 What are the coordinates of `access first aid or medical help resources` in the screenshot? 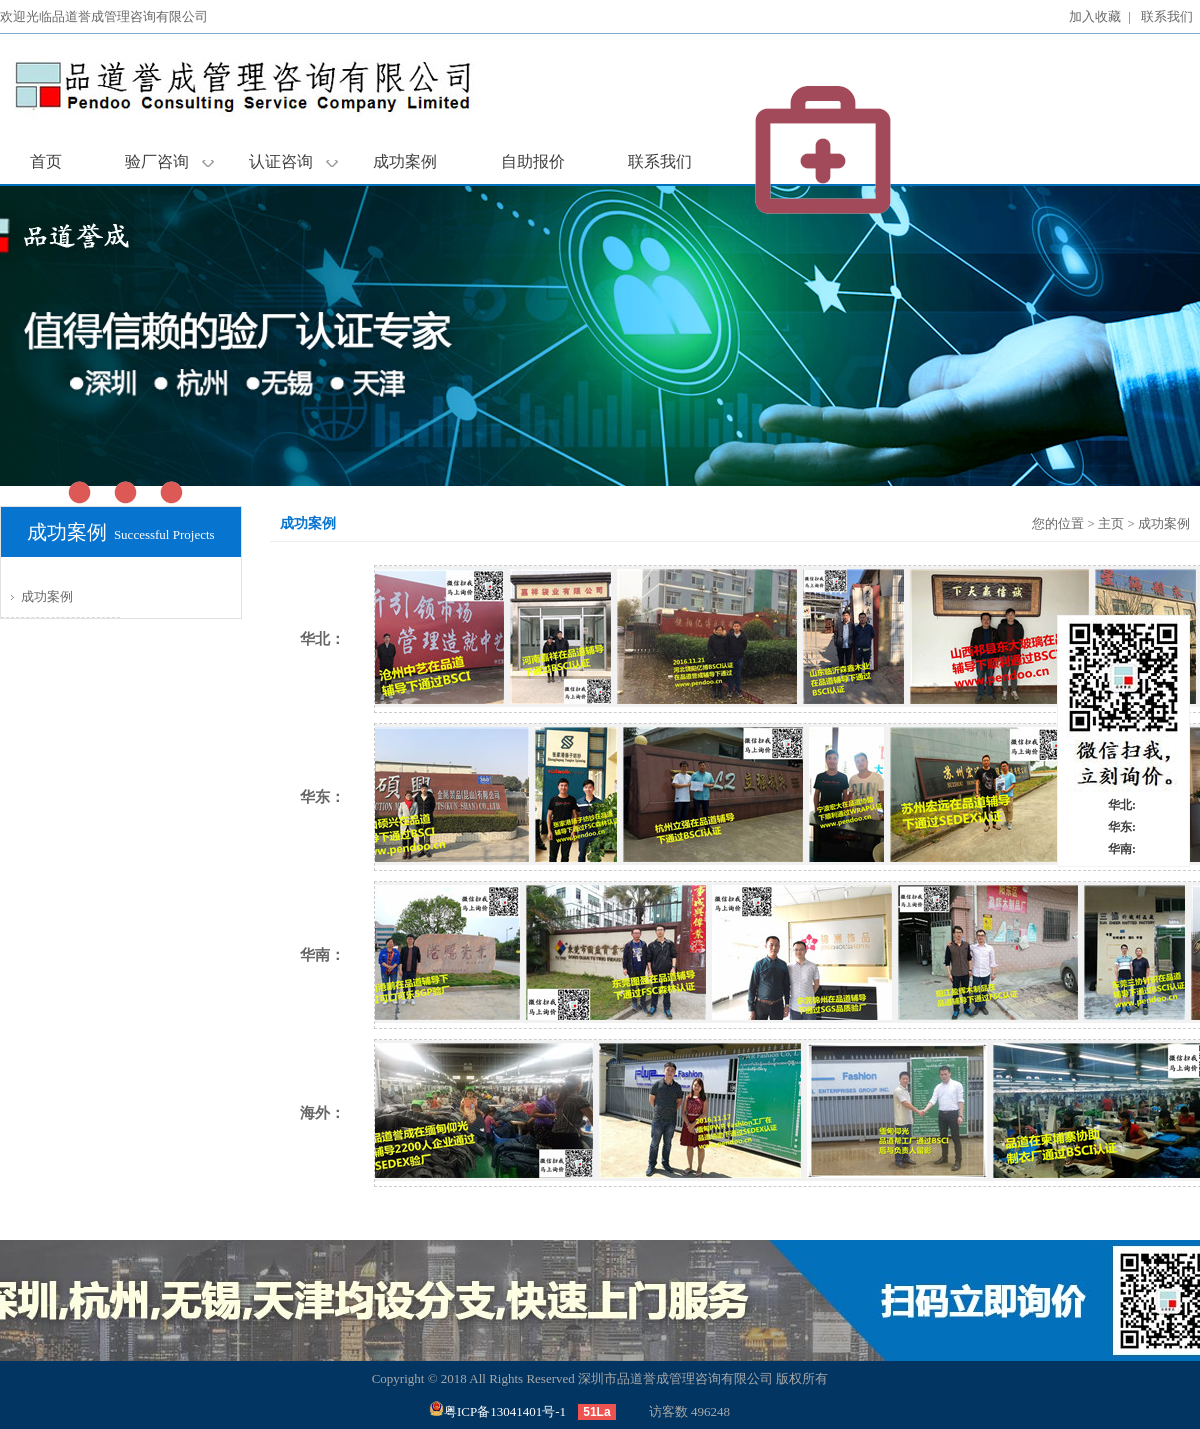 It's located at (823, 156).